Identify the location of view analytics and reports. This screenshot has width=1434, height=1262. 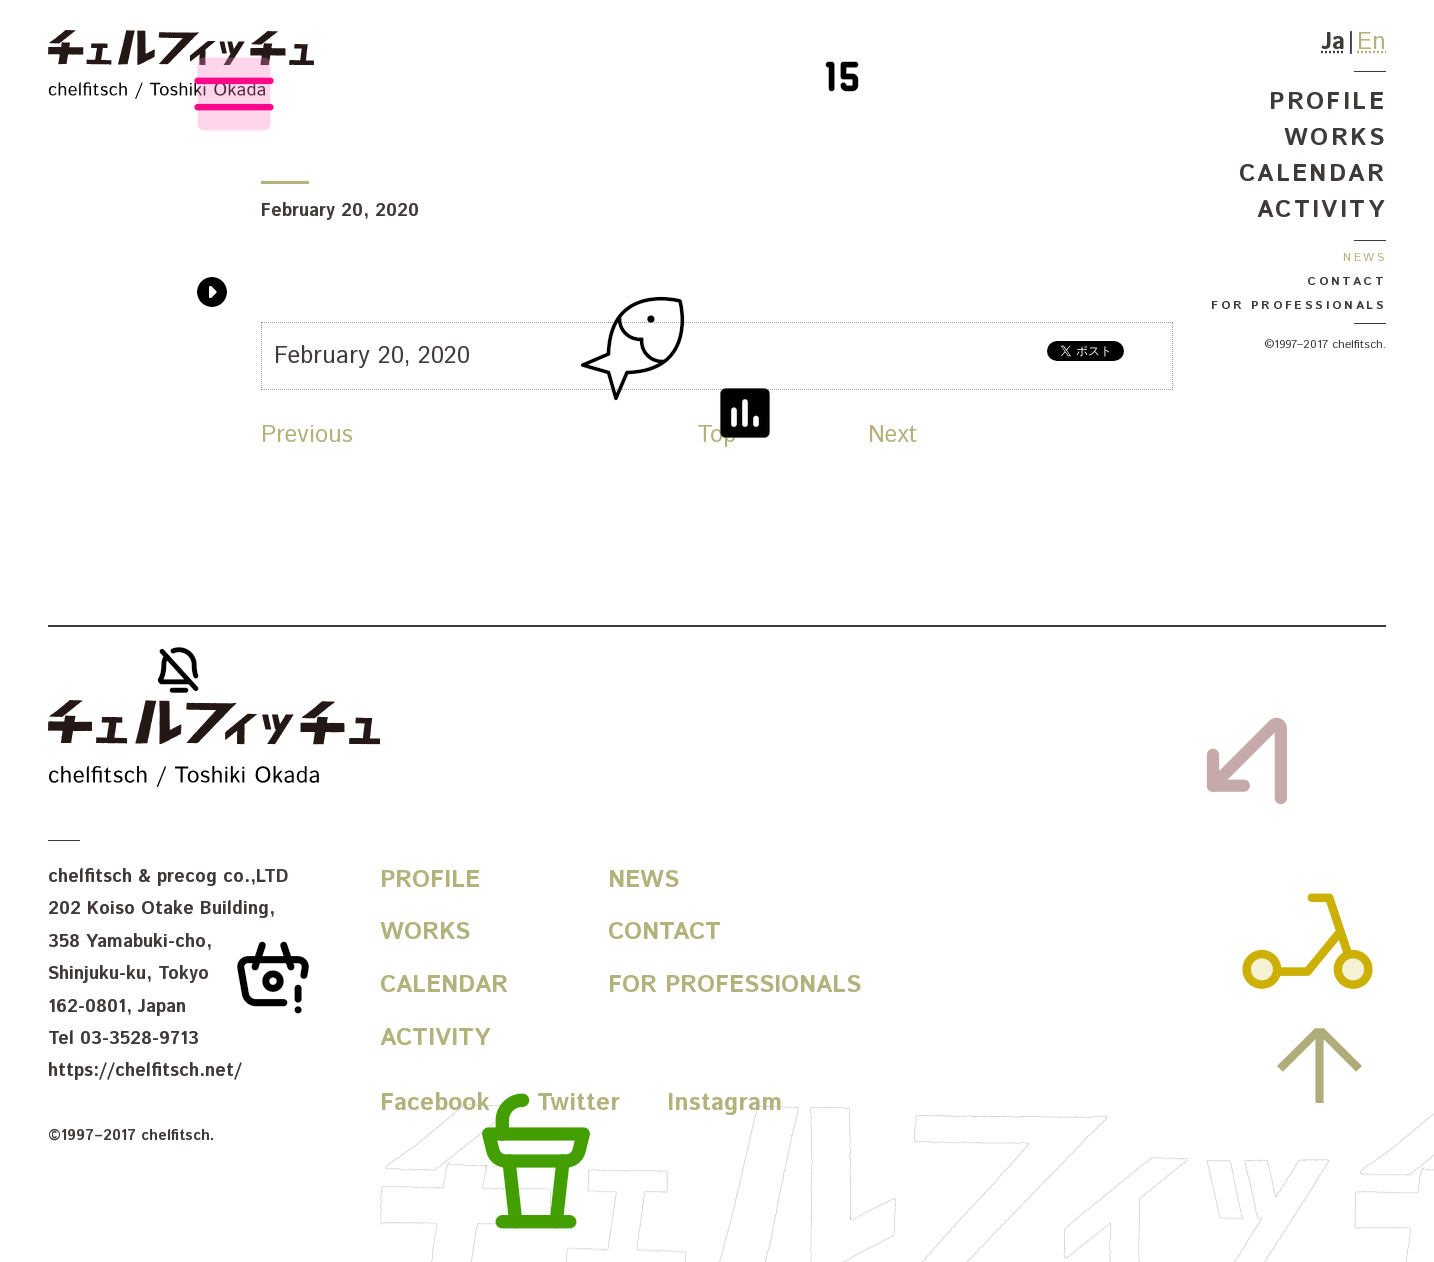
(745, 413).